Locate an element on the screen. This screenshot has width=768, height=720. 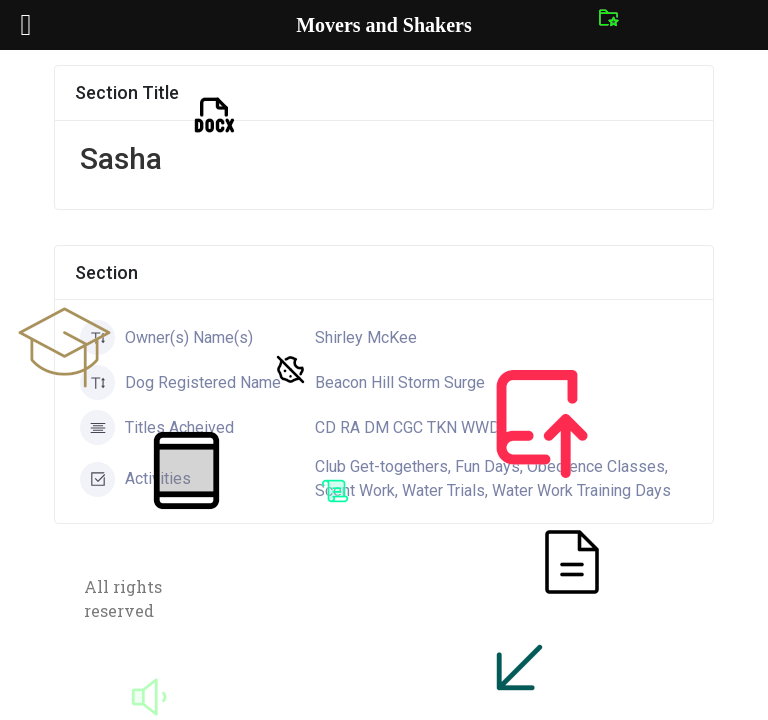
view document or text file is located at coordinates (572, 562).